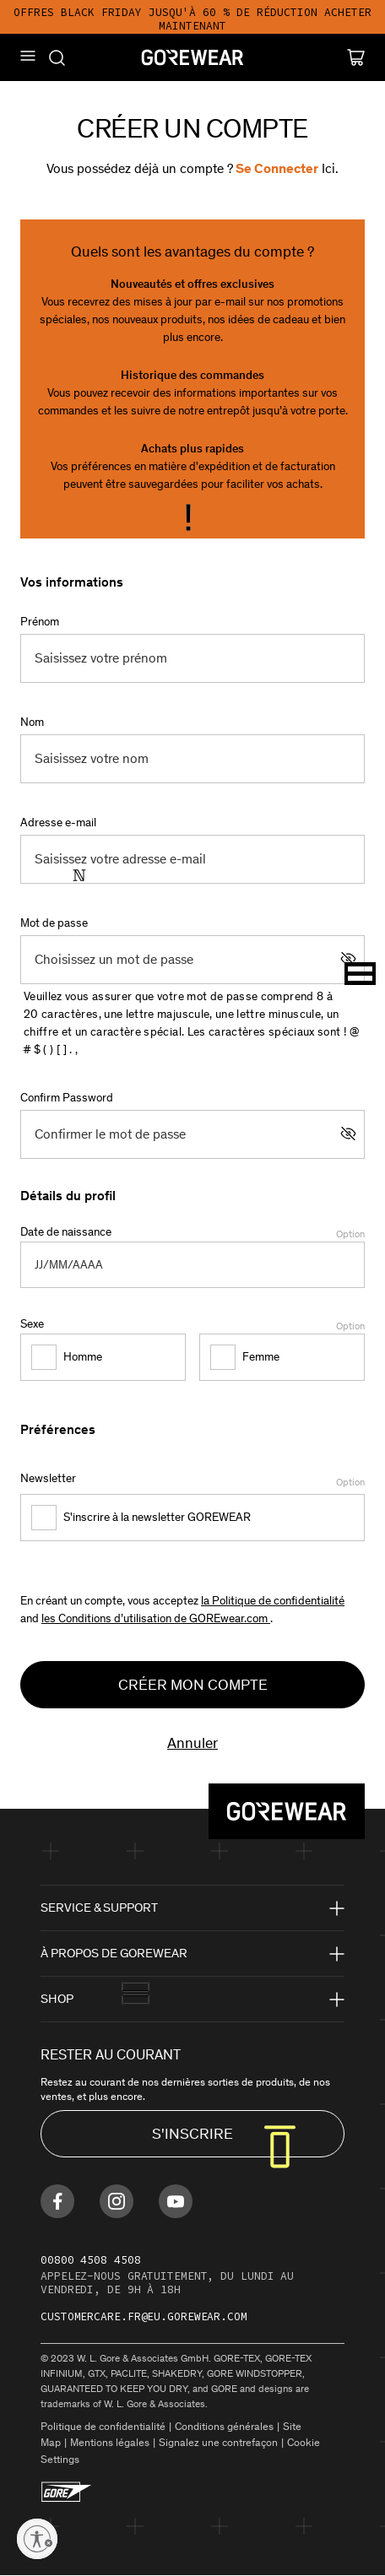 This screenshot has width=385, height=2576. I want to click on switch to stream or list view, so click(359, 973).